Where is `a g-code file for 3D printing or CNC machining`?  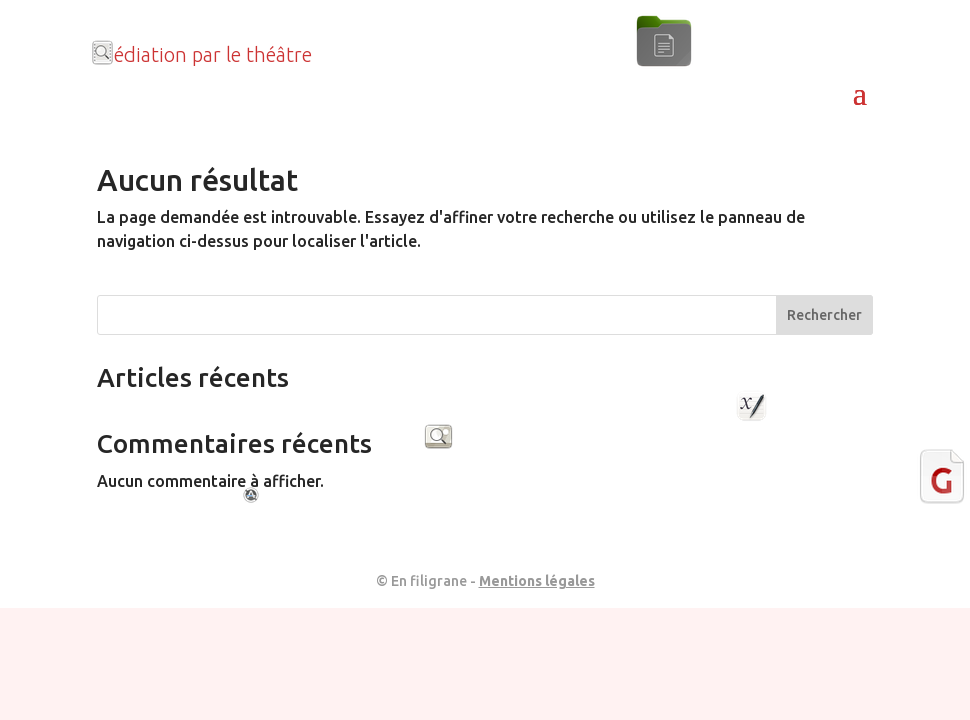
a g-code file for 3D printing or CNC machining is located at coordinates (942, 476).